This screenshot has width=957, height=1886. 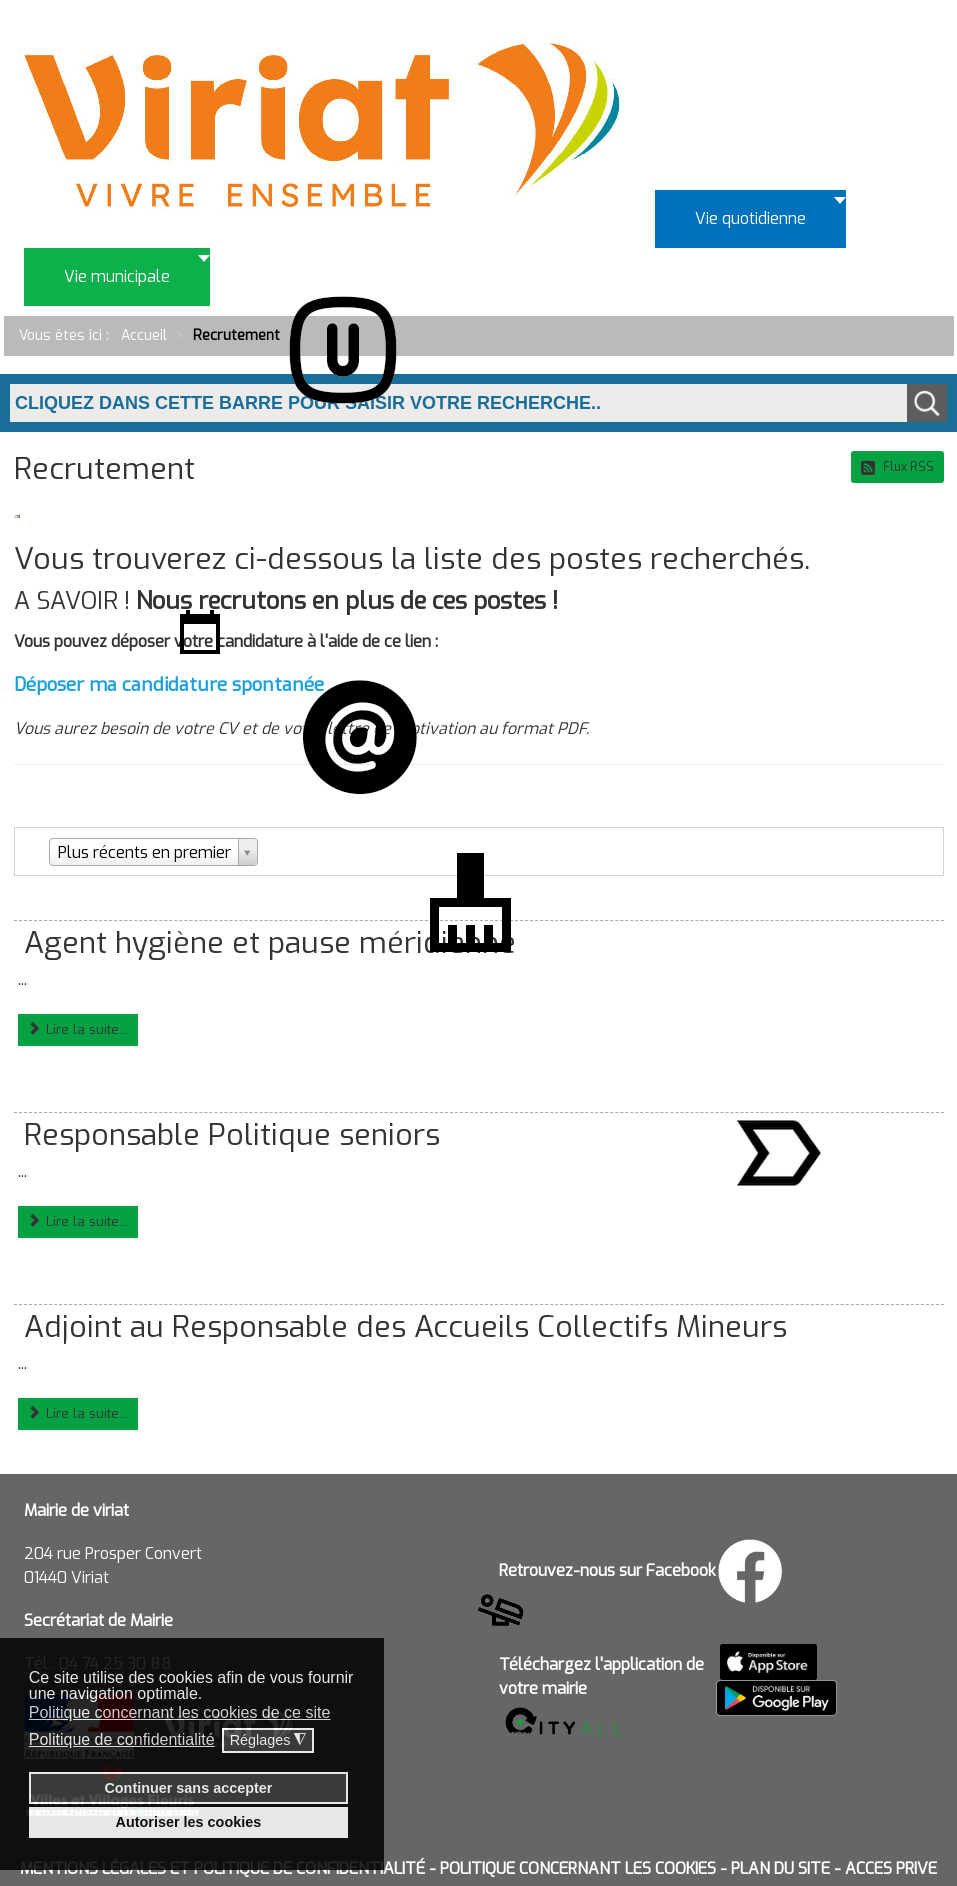 What do you see at coordinates (500, 1610) in the screenshot?
I see `indicates lie-flat seat availability on flight` at bounding box center [500, 1610].